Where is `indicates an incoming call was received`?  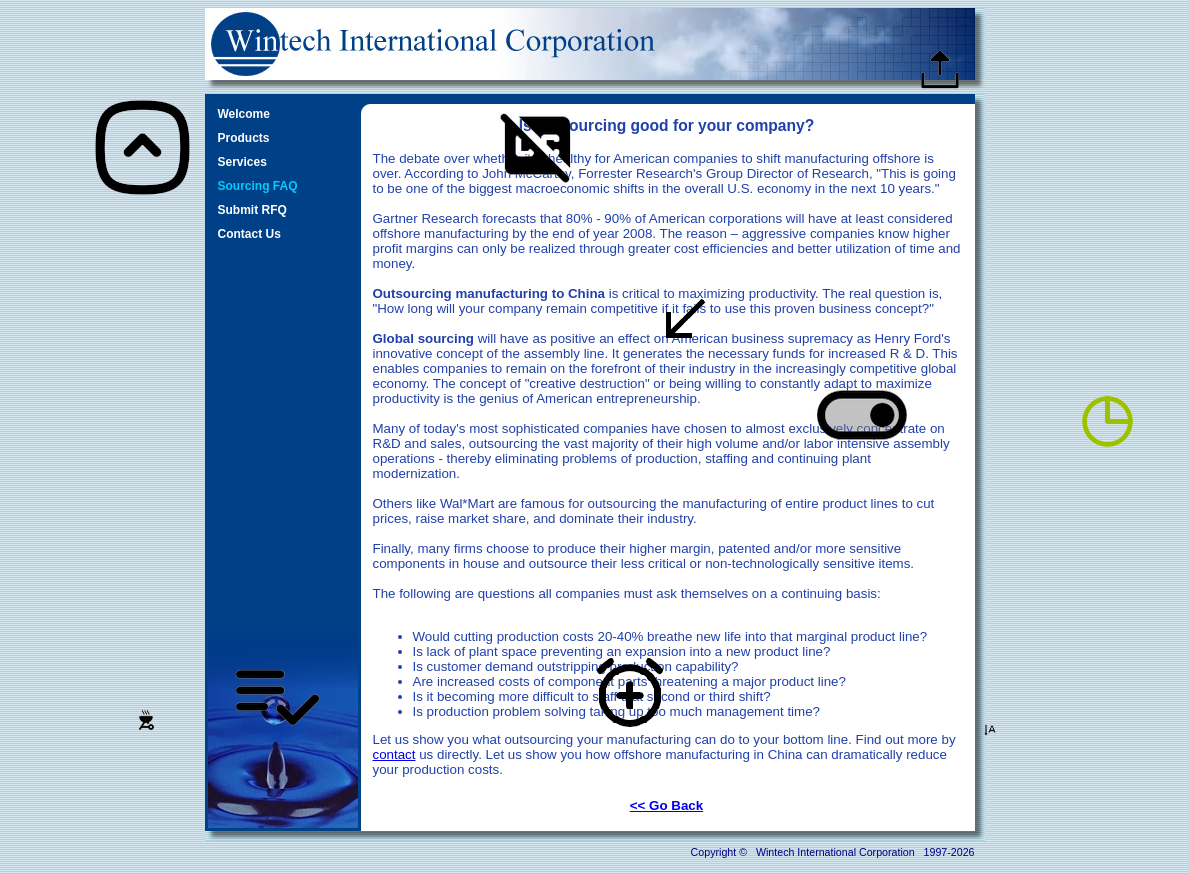
indicates an incoming call was received is located at coordinates (684, 319).